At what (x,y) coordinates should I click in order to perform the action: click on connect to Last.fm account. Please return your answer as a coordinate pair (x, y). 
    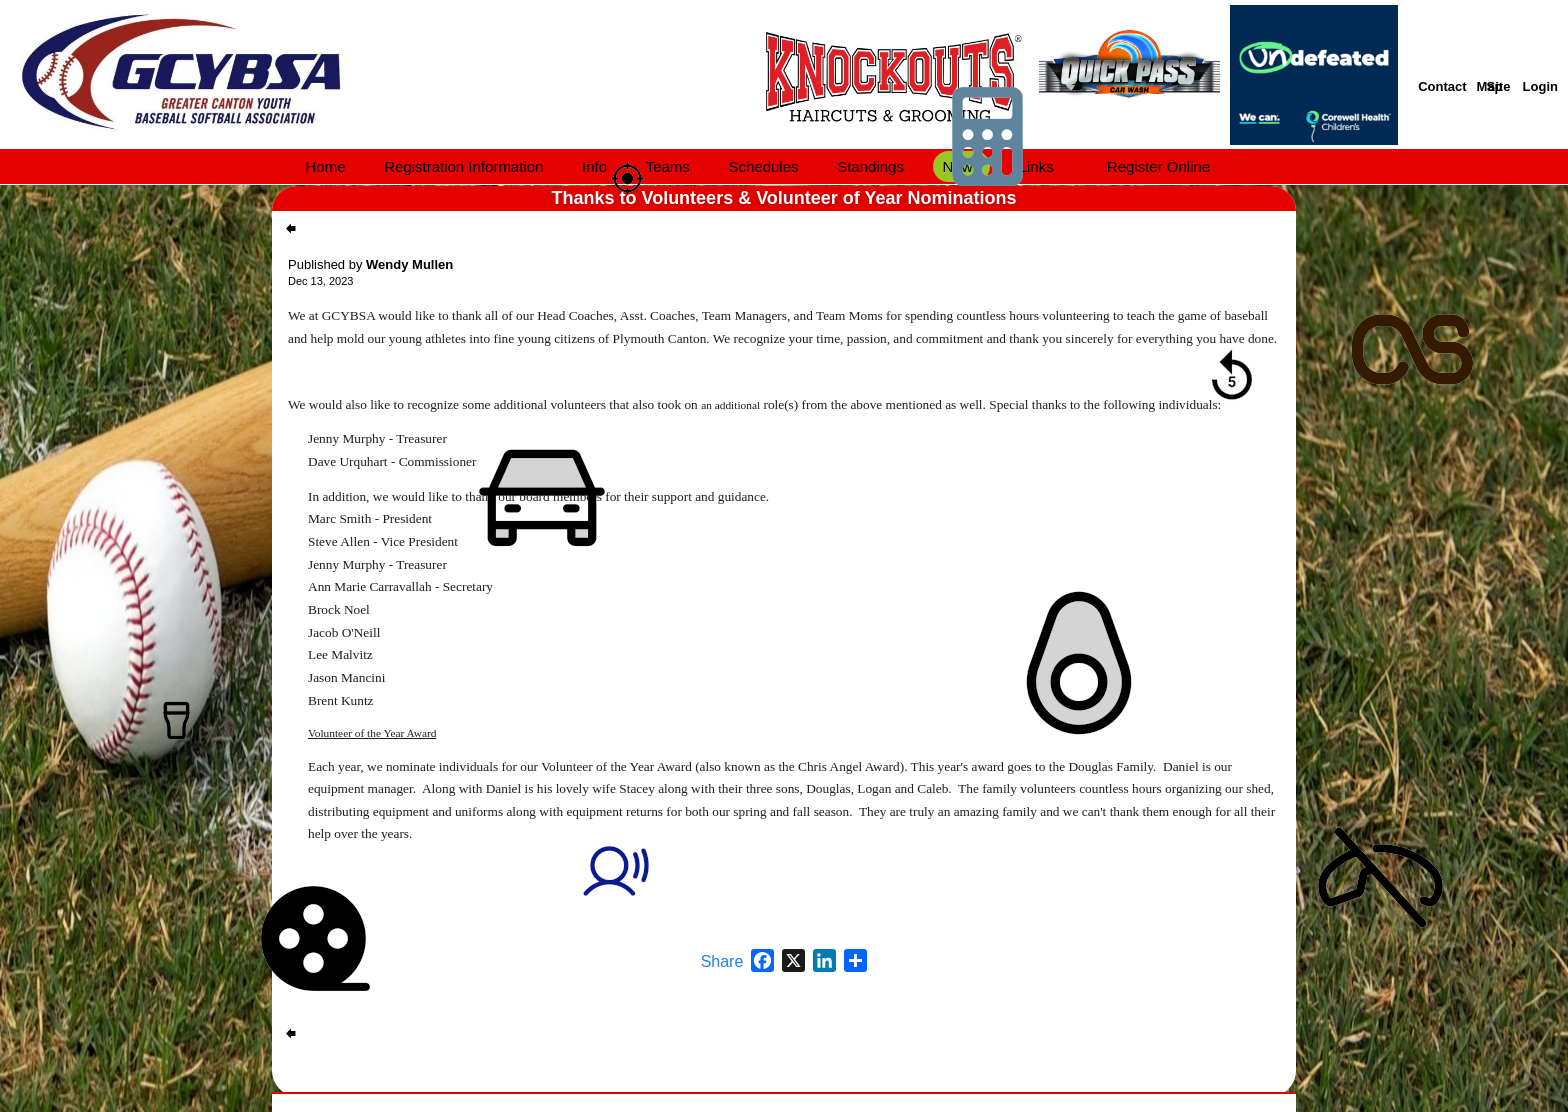
    Looking at the image, I should click on (1412, 347).